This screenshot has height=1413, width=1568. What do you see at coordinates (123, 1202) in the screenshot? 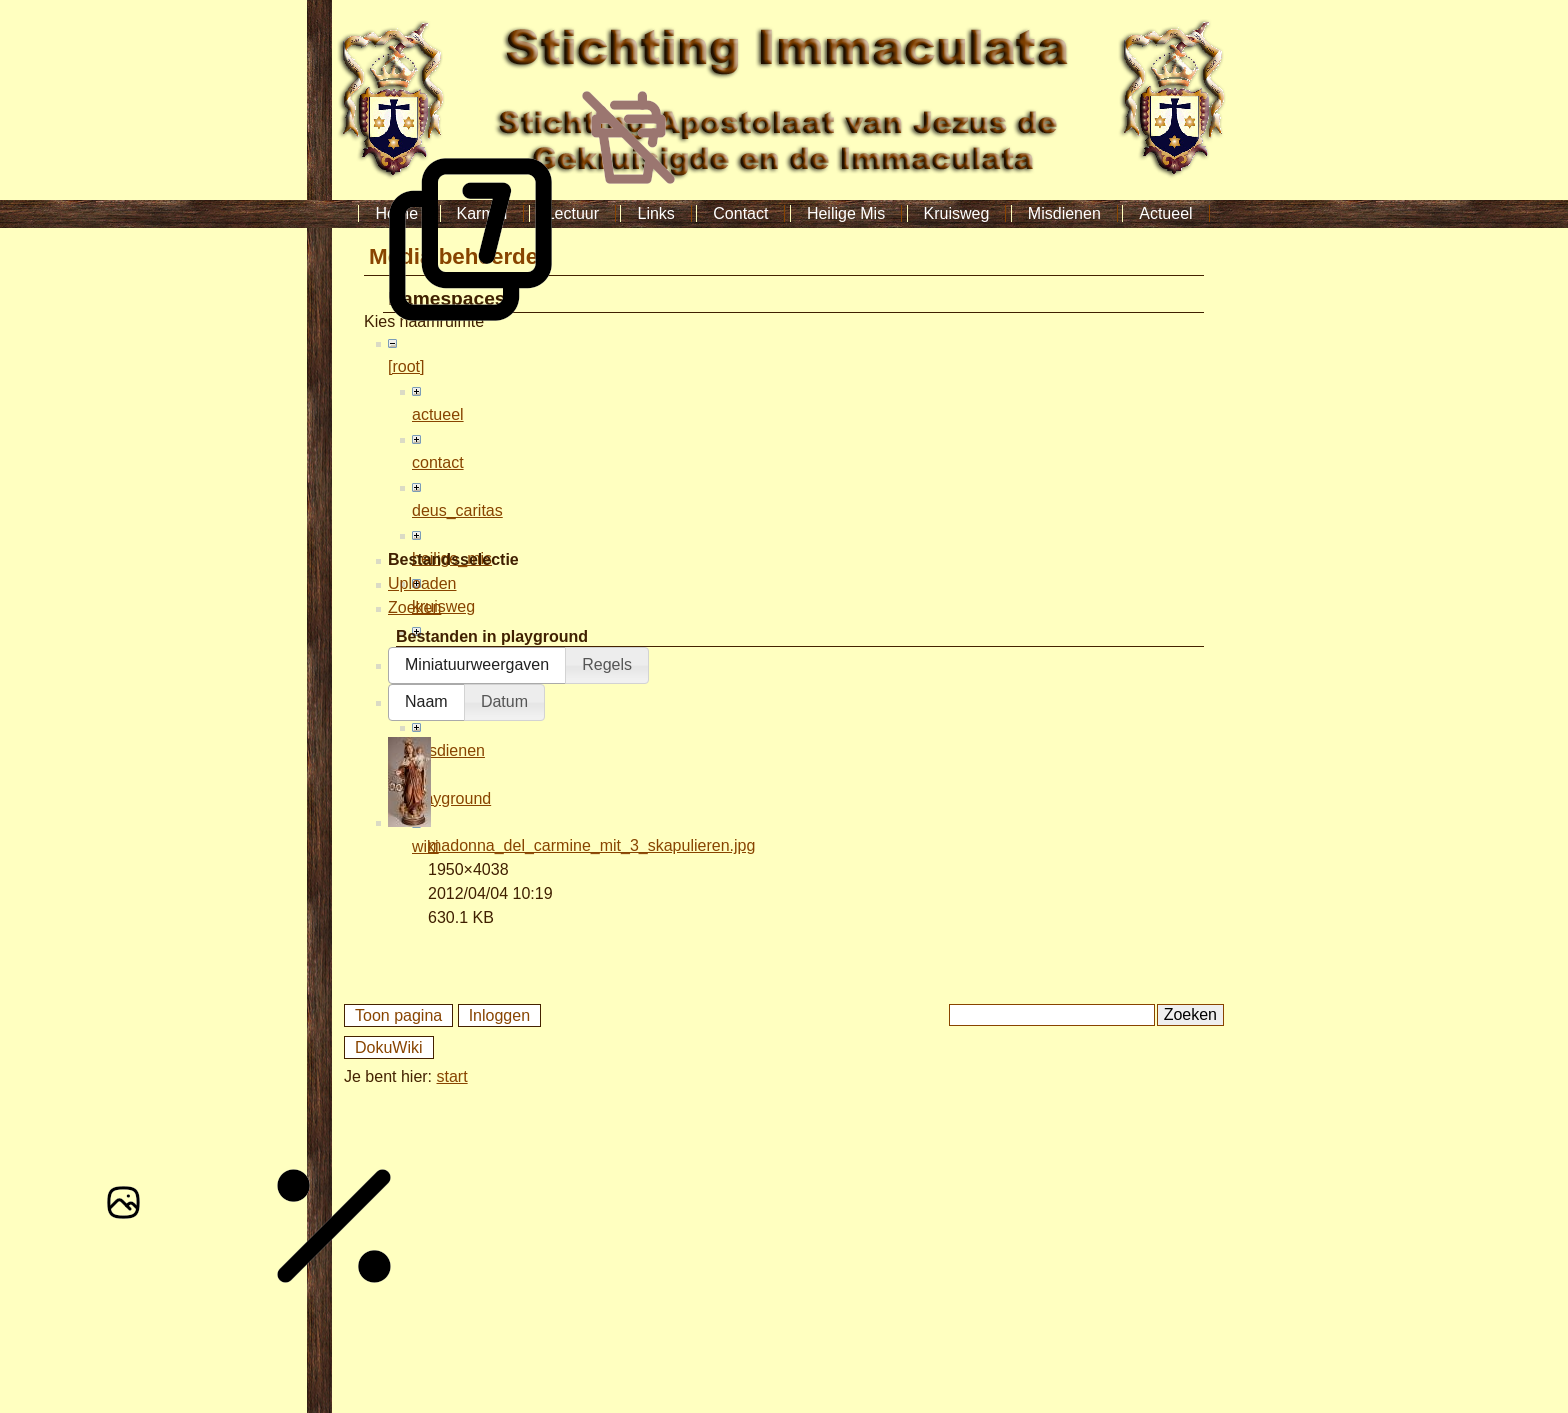
I see `view photo gallery` at bounding box center [123, 1202].